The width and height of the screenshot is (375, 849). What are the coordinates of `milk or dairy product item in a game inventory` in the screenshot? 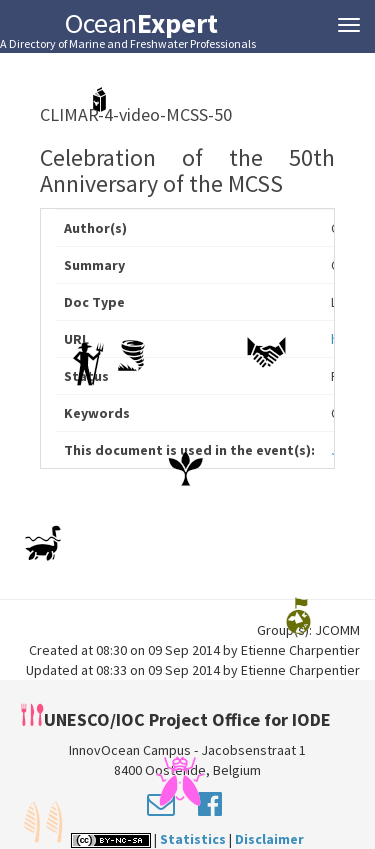 It's located at (99, 99).